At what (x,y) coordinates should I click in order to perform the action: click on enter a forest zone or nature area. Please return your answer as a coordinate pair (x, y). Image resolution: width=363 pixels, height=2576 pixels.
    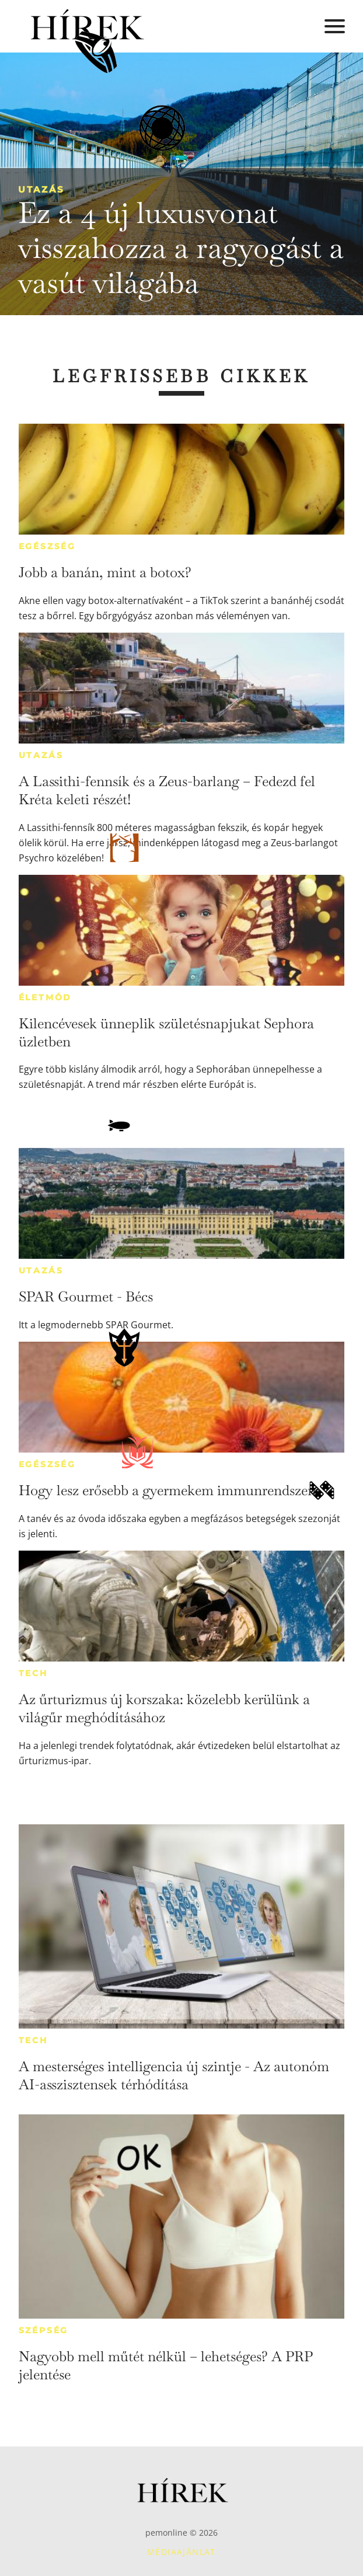
    Looking at the image, I should click on (124, 848).